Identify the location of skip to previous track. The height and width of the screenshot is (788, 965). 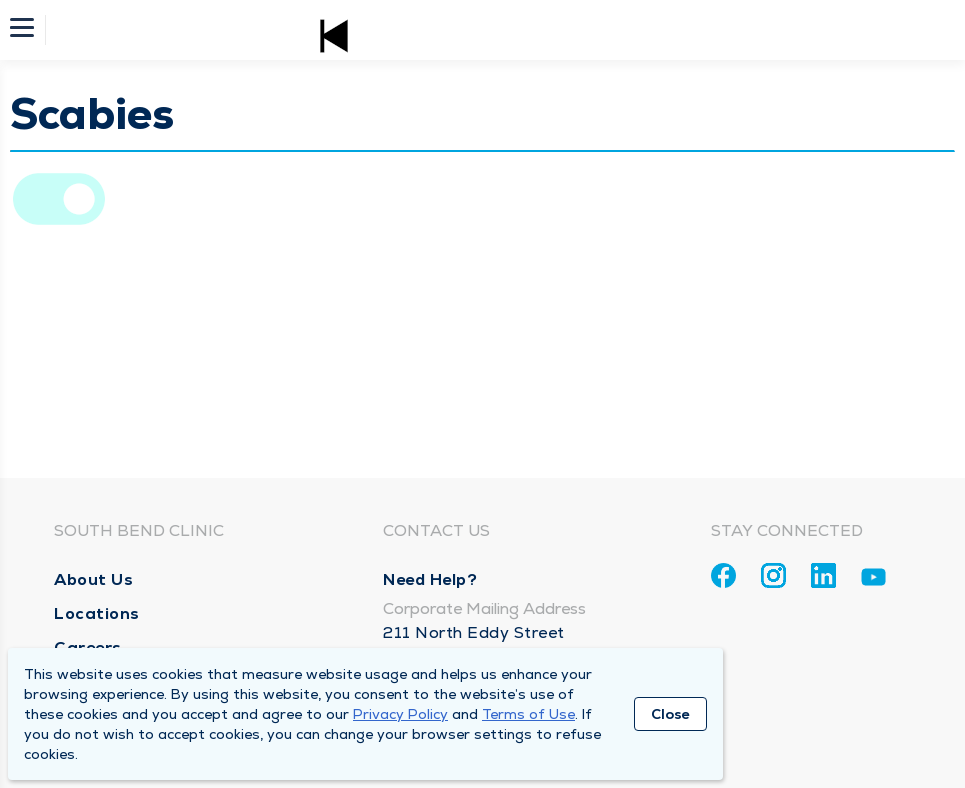
(334, 36).